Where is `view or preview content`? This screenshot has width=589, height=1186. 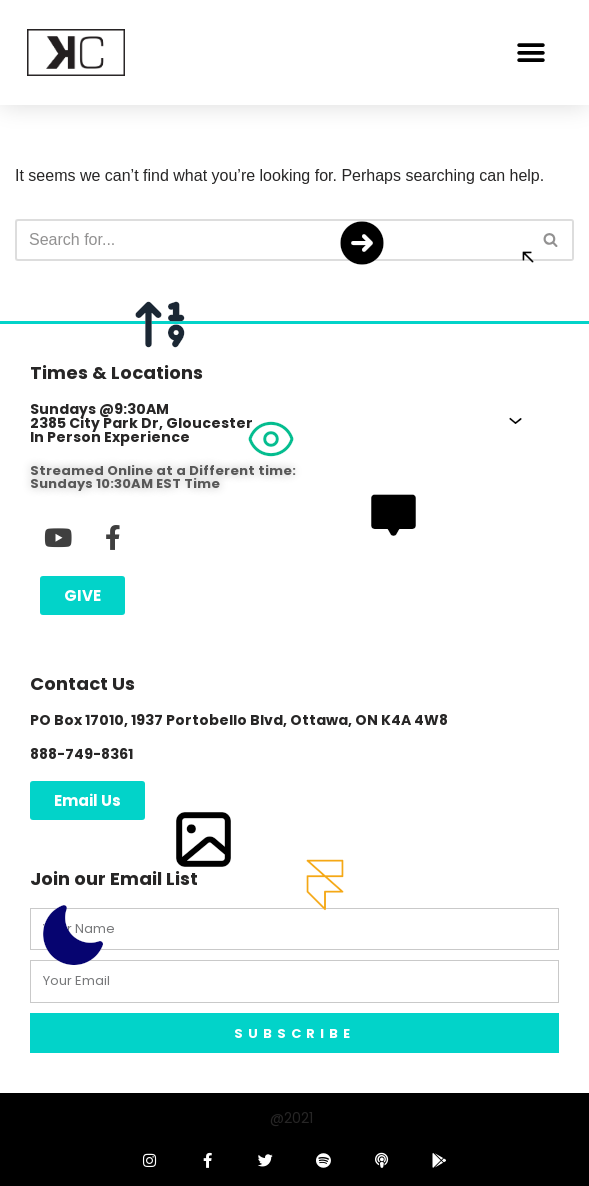 view or preview content is located at coordinates (271, 439).